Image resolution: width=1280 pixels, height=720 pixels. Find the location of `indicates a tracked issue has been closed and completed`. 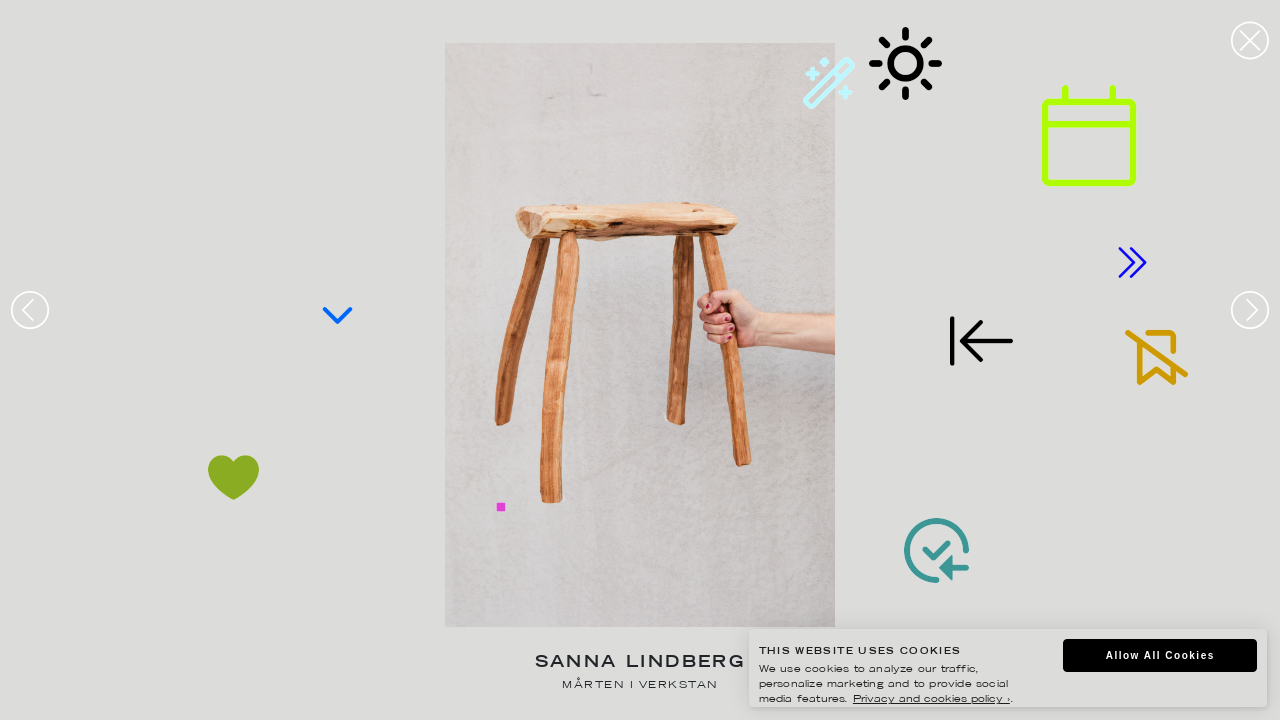

indicates a tracked issue has been closed and completed is located at coordinates (936, 550).